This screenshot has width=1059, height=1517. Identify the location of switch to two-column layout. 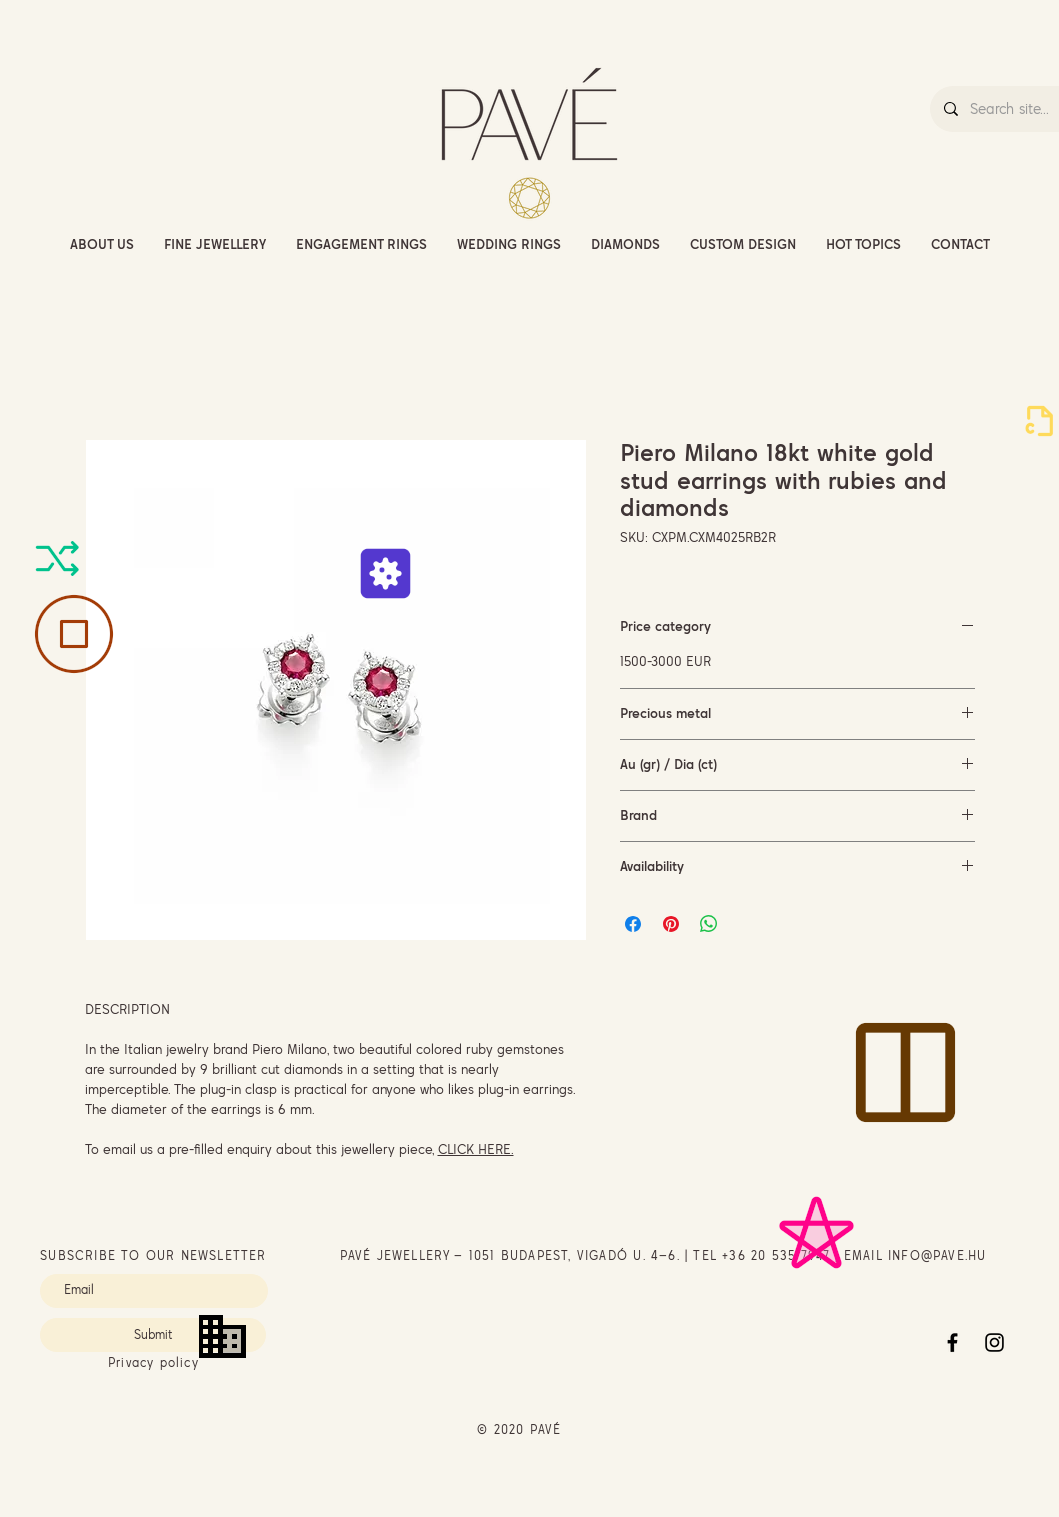
(905, 1072).